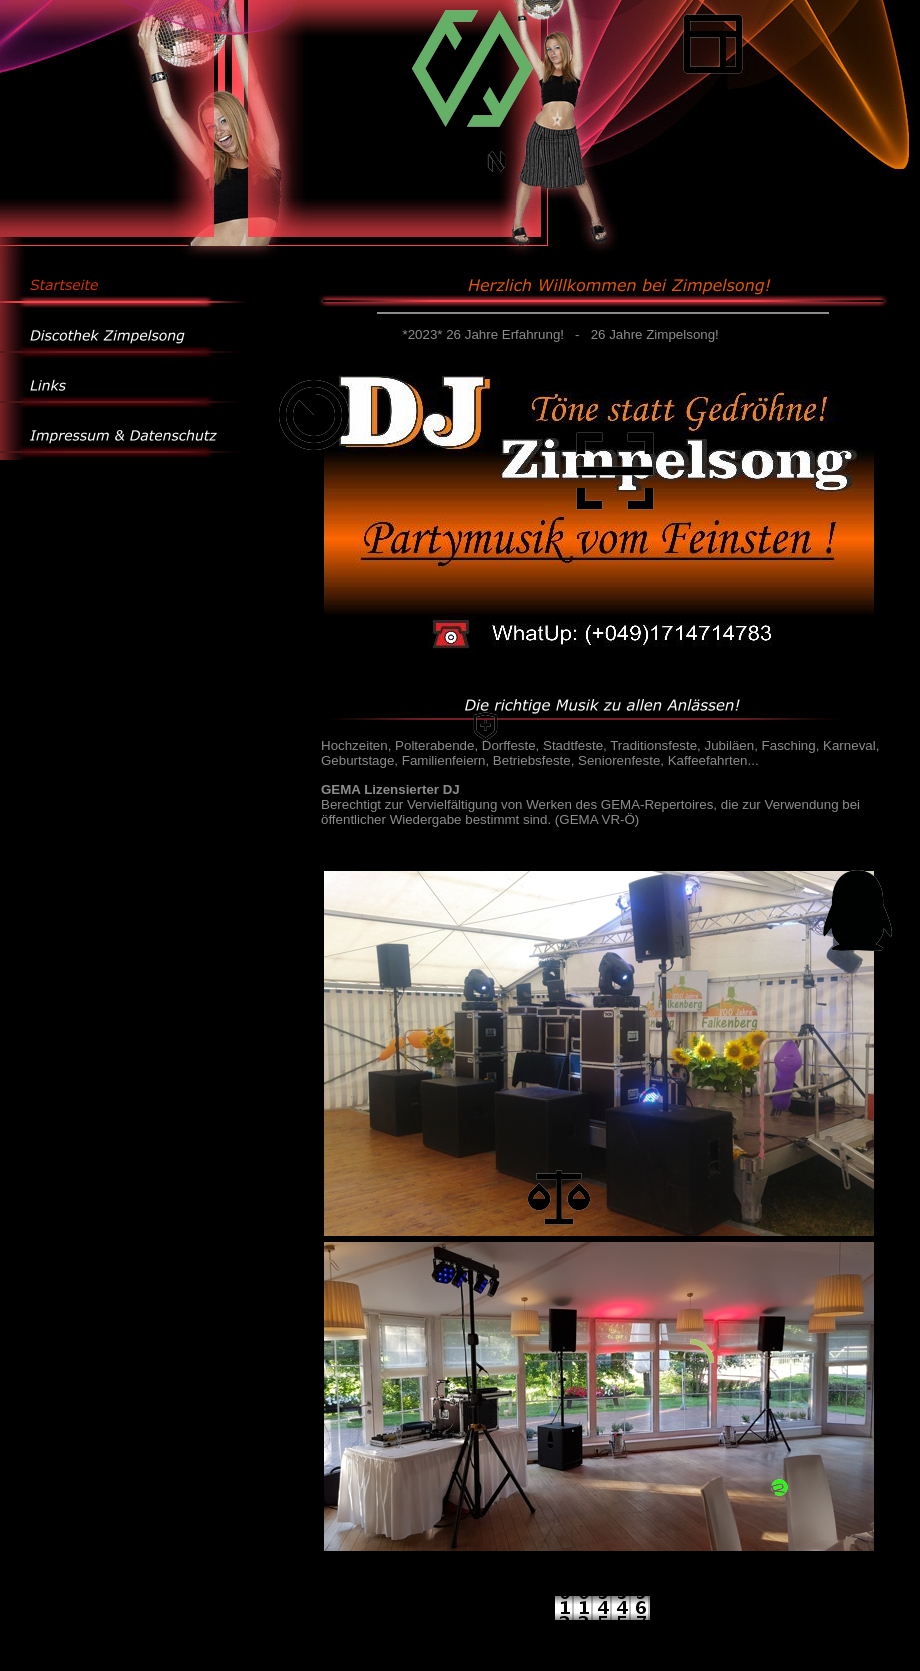  What do you see at coordinates (496, 161) in the screenshot?
I see `open neovim text editor` at bounding box center [496, 161].